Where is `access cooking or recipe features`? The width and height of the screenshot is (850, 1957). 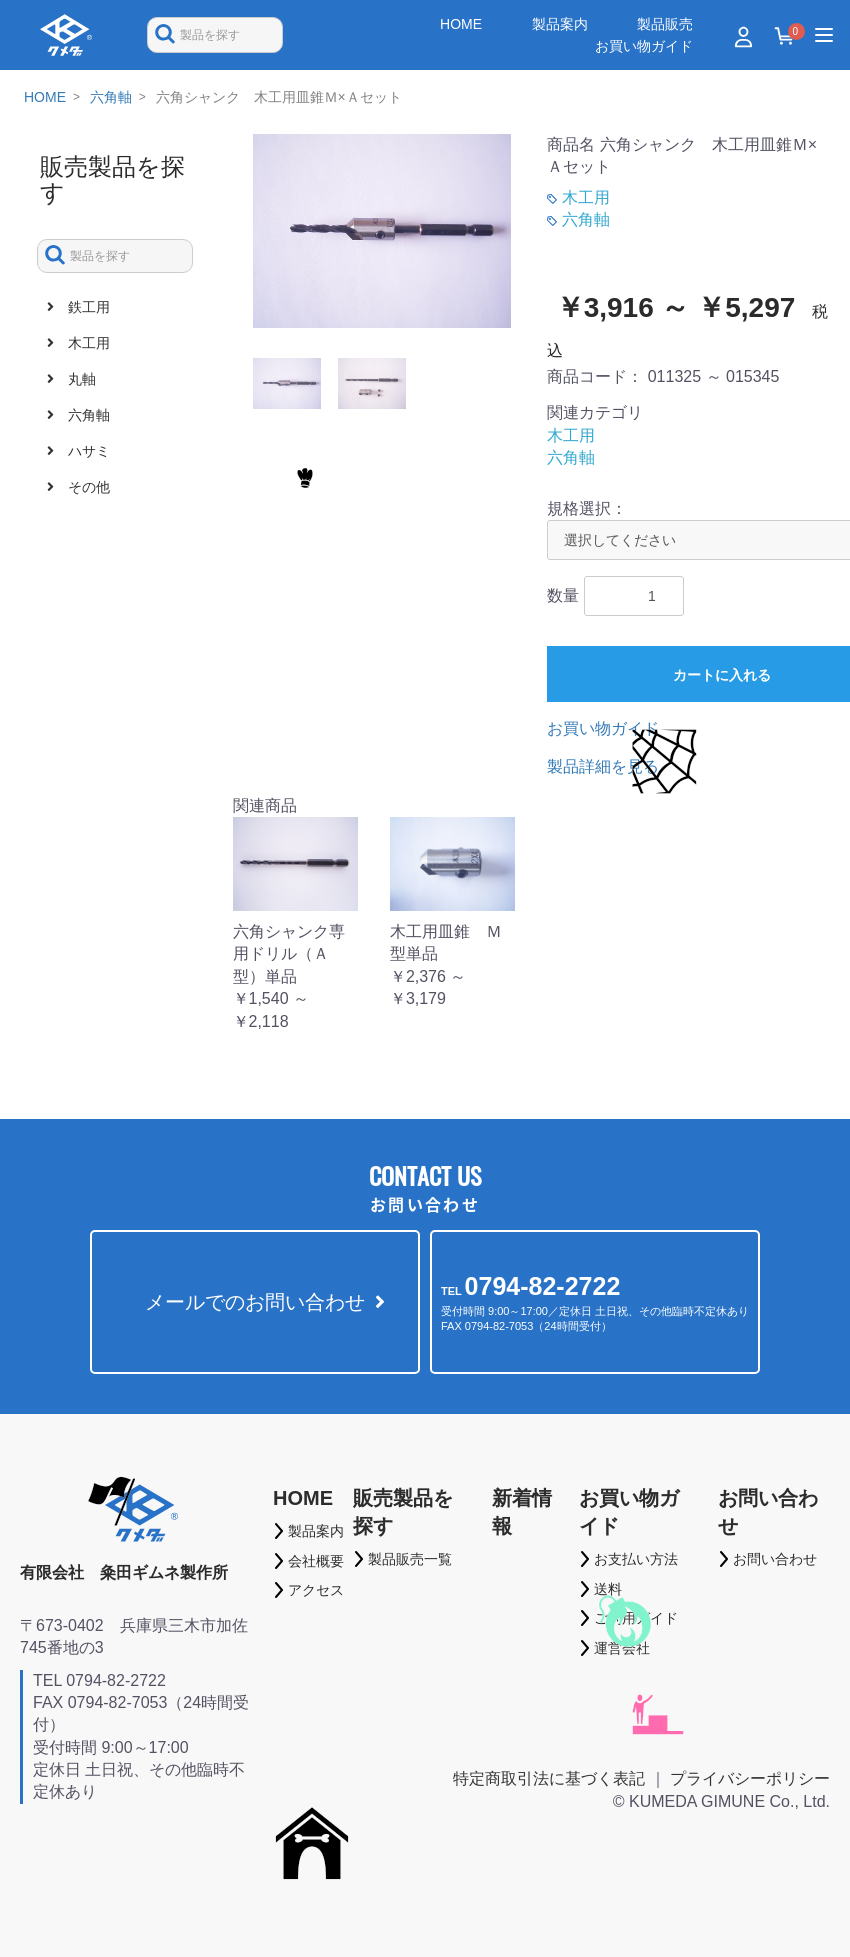
access cooking or recipe features is located at coordinates (305, 478).